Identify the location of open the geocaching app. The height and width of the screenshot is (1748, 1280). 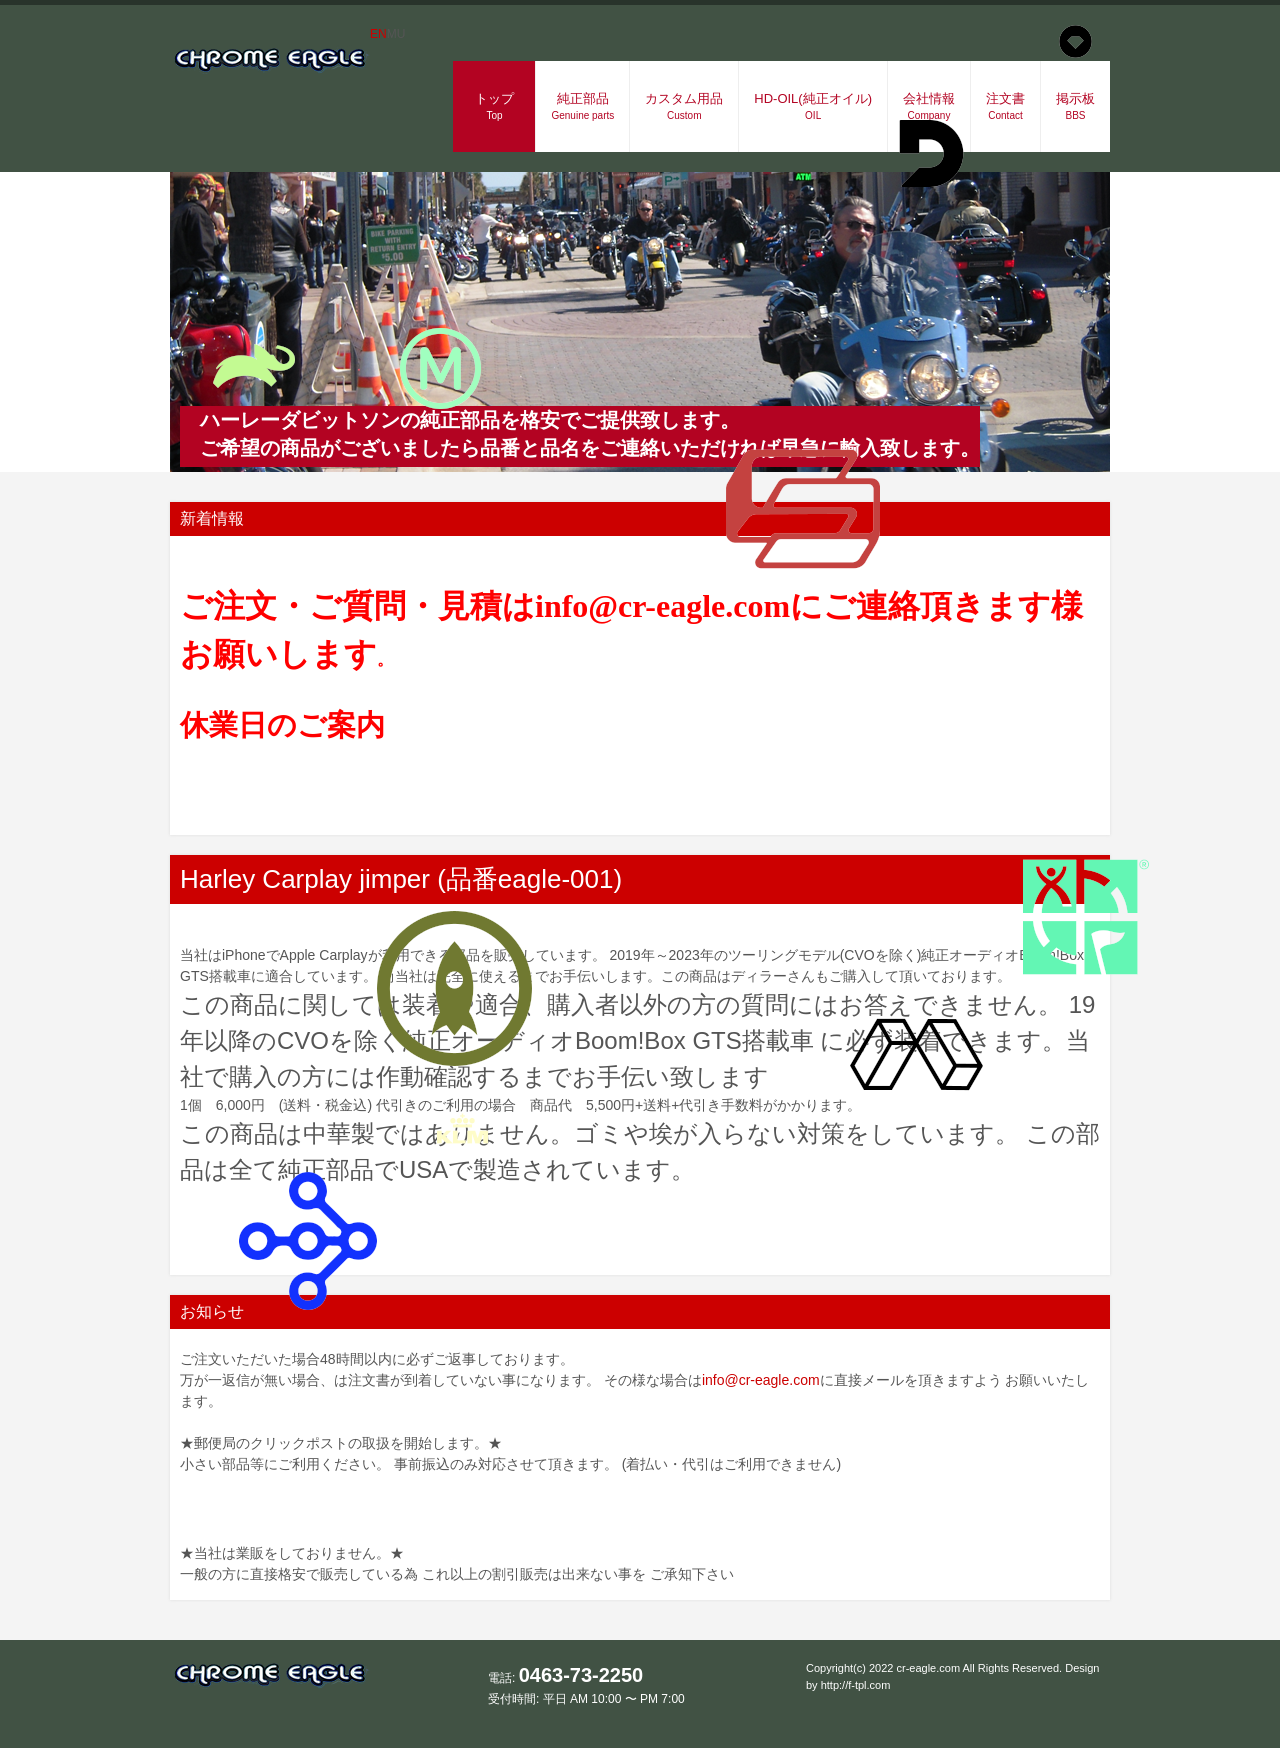
(1086, 917).